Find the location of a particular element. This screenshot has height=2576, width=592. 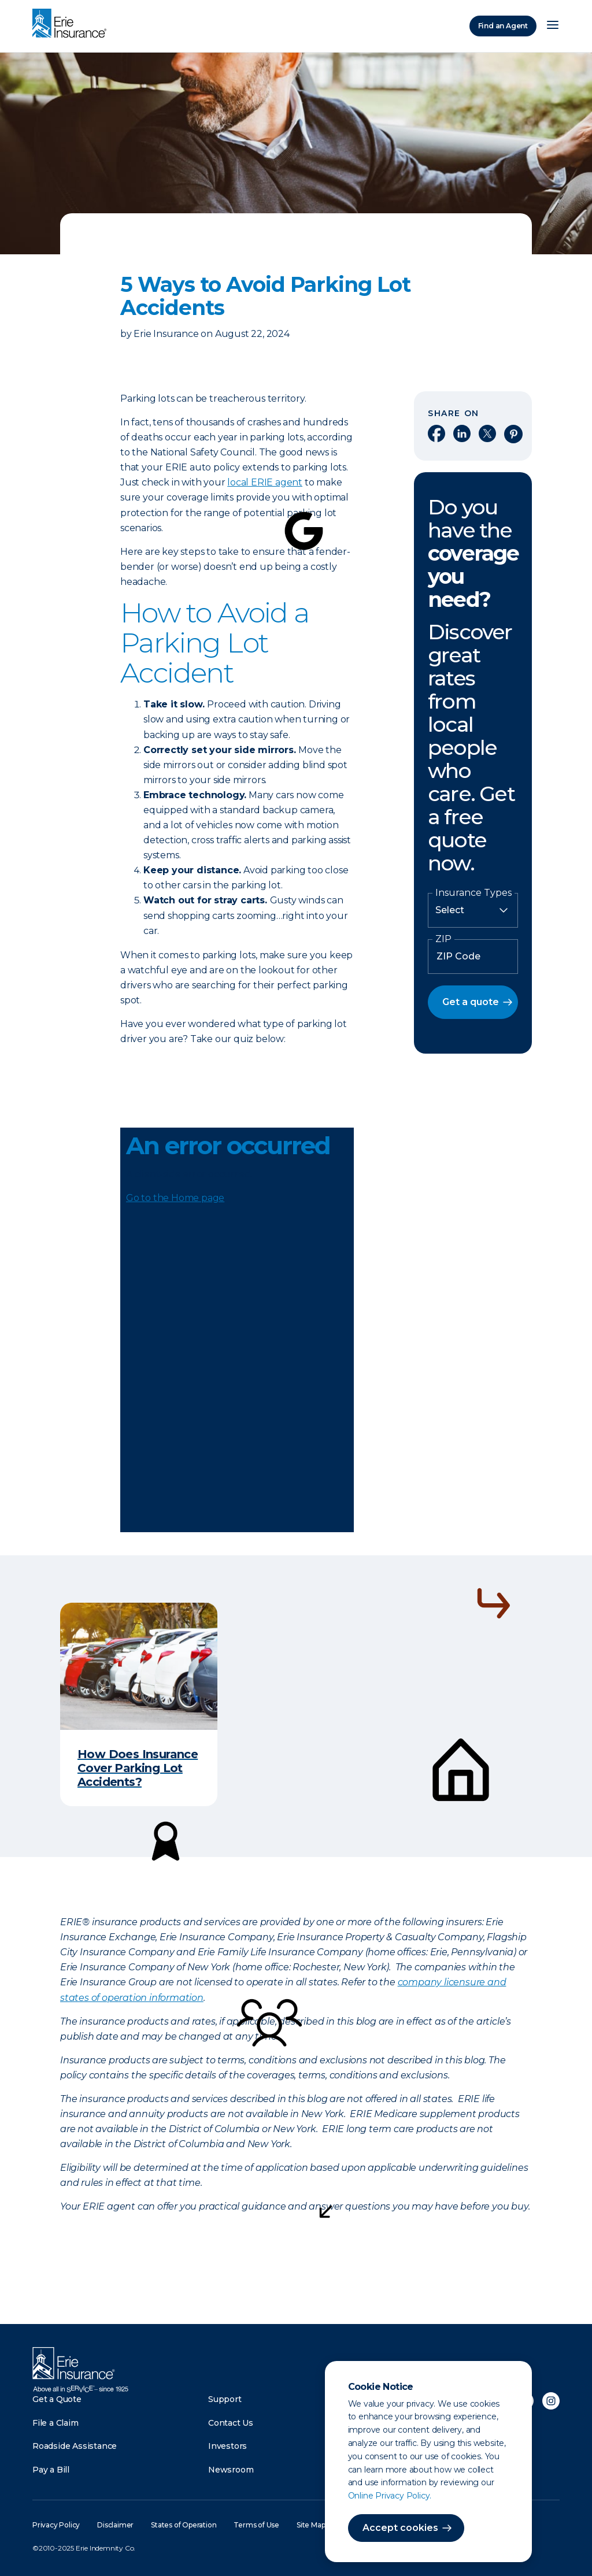

view achievements or awards is located at coordinates (165, 1841).